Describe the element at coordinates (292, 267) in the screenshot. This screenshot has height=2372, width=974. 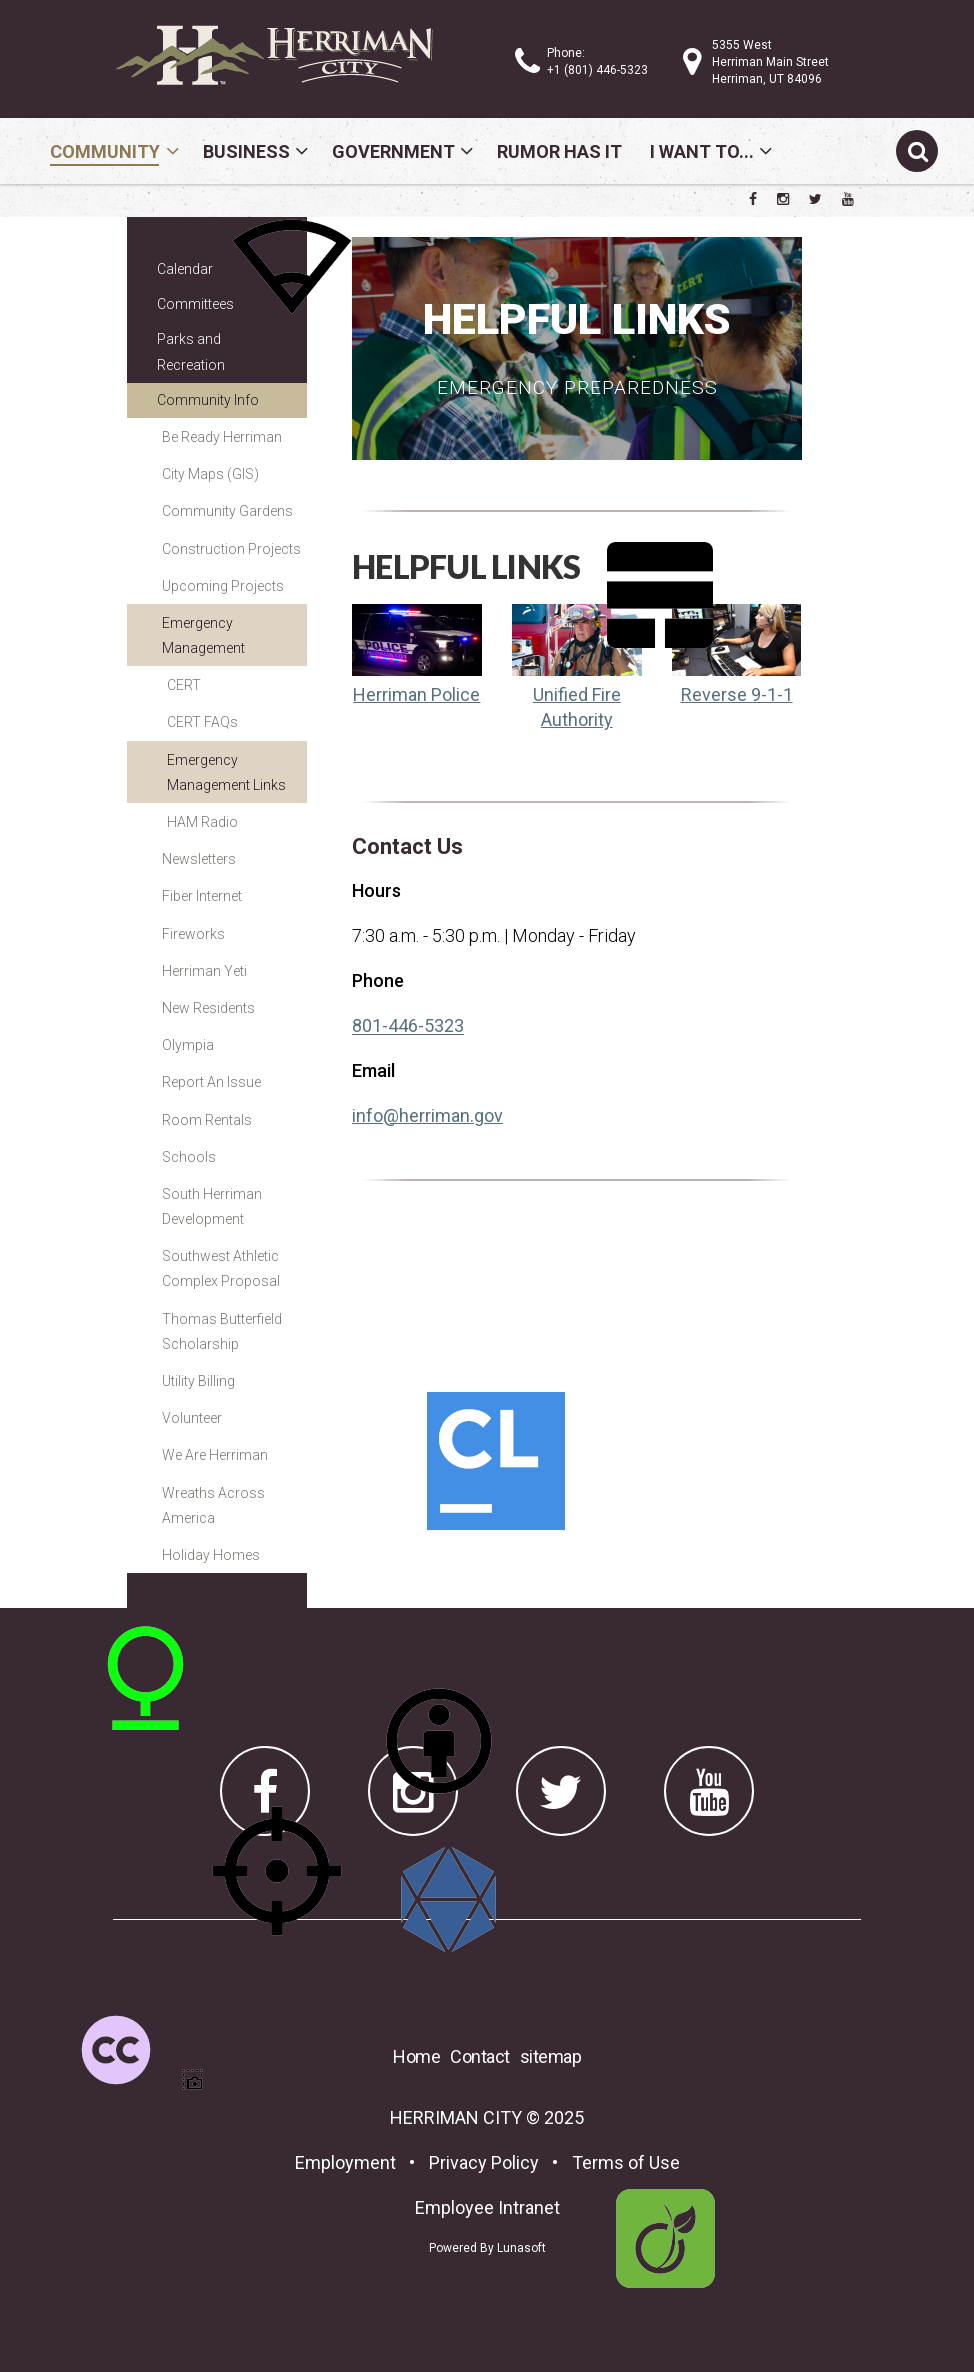
I see `indicates weak wifi signal strength` at that location.